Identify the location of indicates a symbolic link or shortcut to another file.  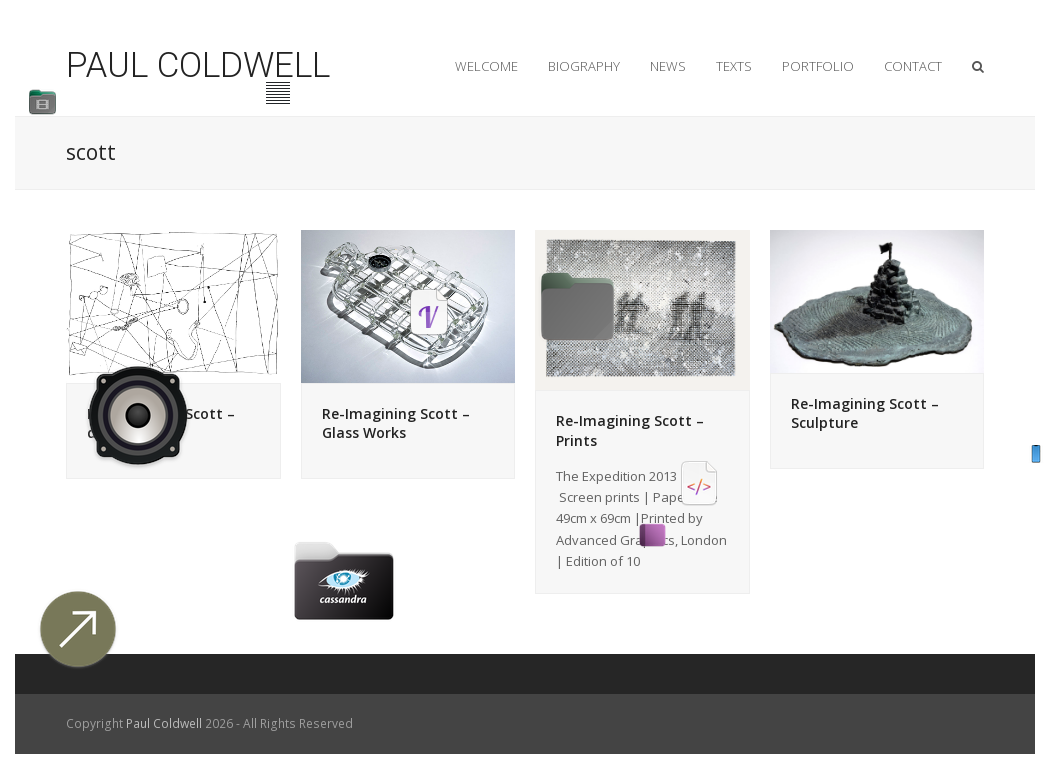
(78, 629).